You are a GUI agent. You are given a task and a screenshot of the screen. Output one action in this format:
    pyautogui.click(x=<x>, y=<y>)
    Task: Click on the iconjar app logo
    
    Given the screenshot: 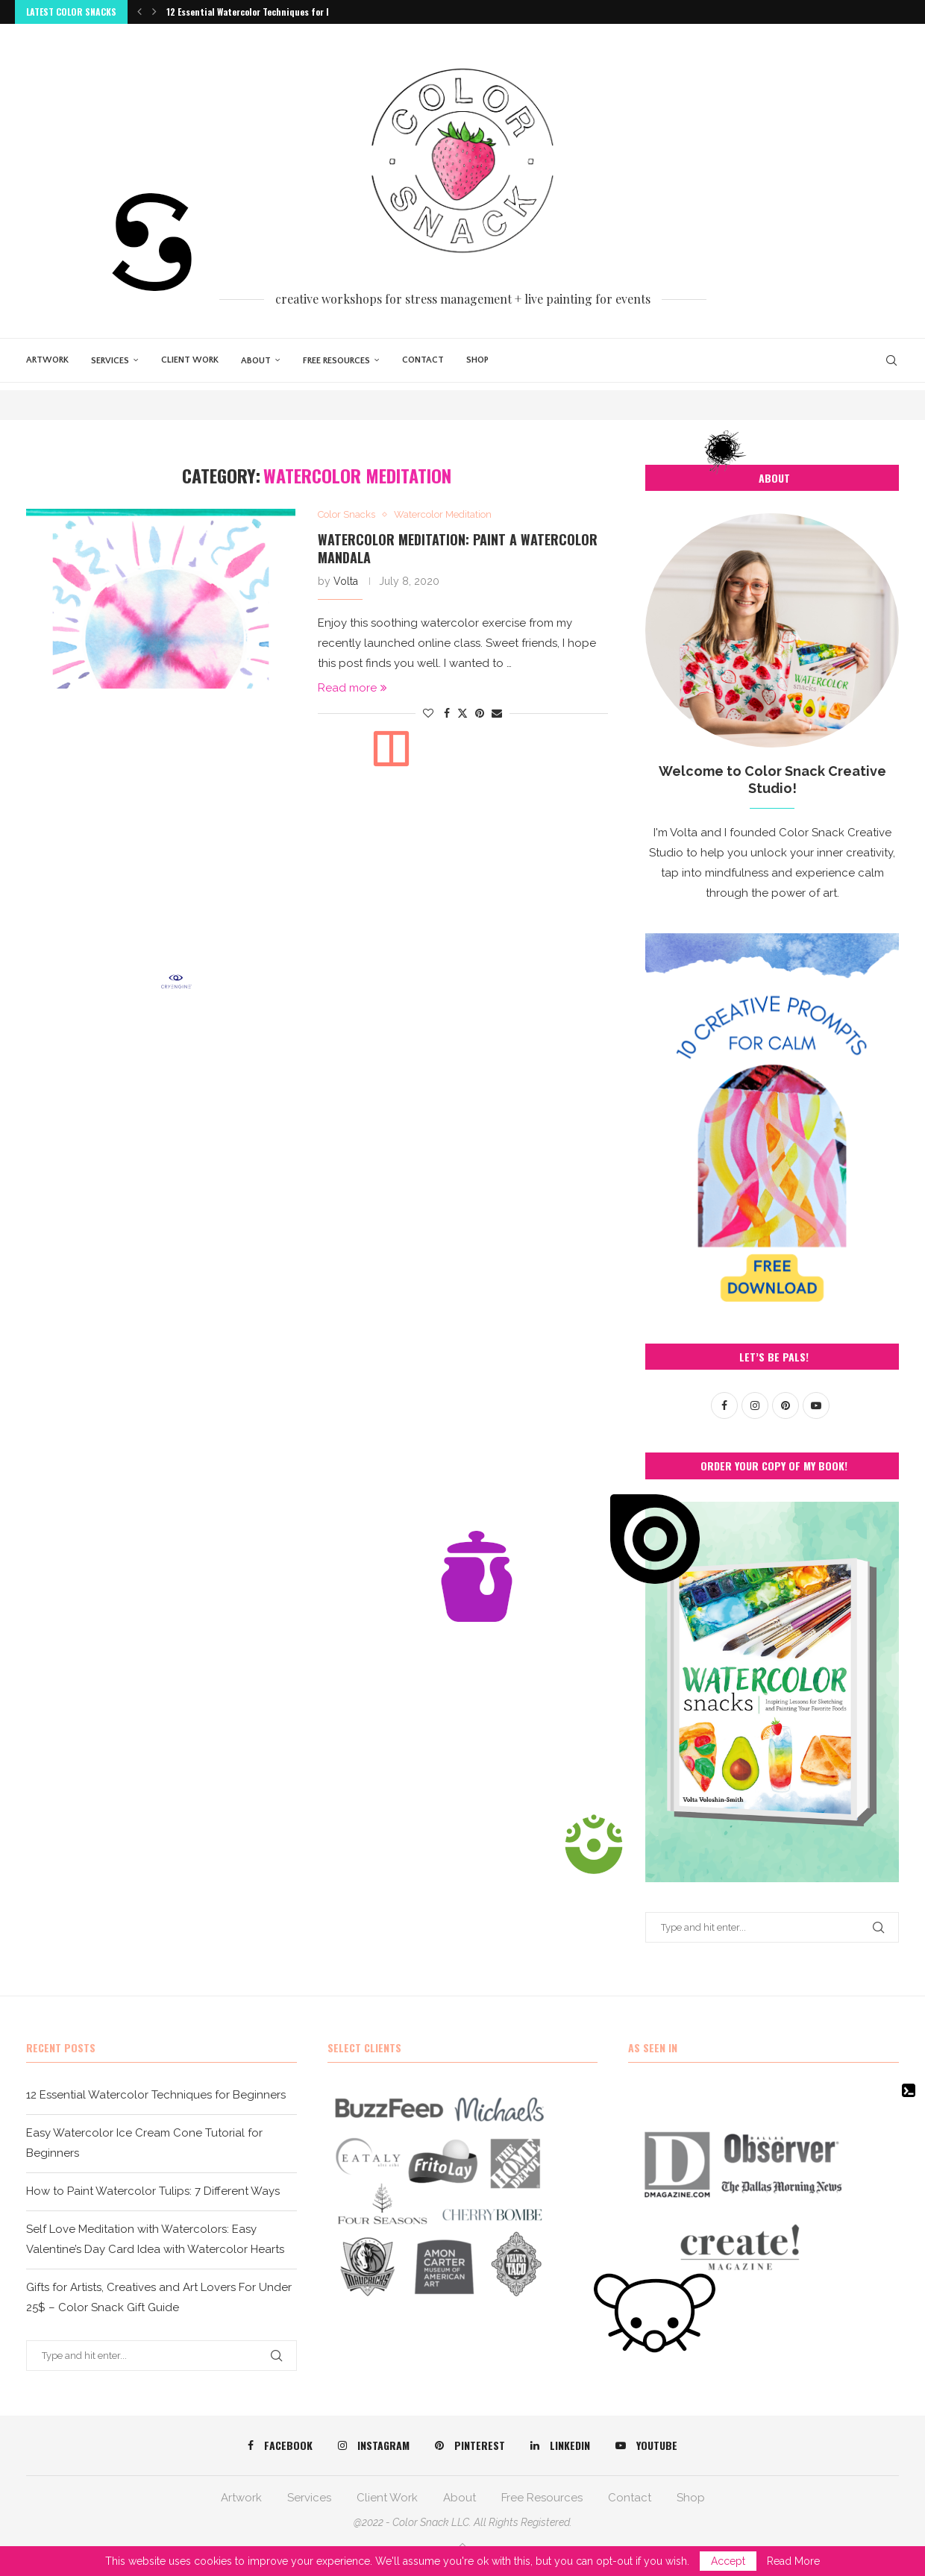 What is the action you would take?
    pyautogui.click(x=477, y=1576)
    